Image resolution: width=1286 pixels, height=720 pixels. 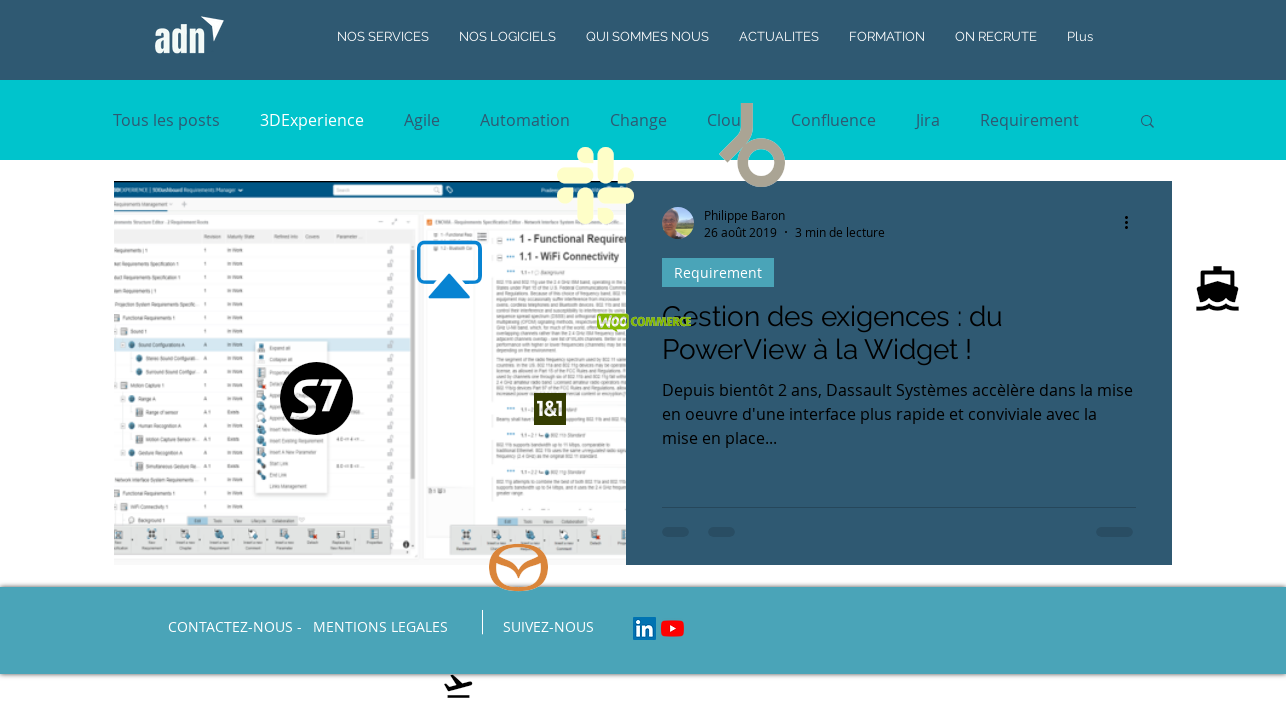 I want to click on stream video content to an Apple TV or compatible device, so click(x=449, y=269).